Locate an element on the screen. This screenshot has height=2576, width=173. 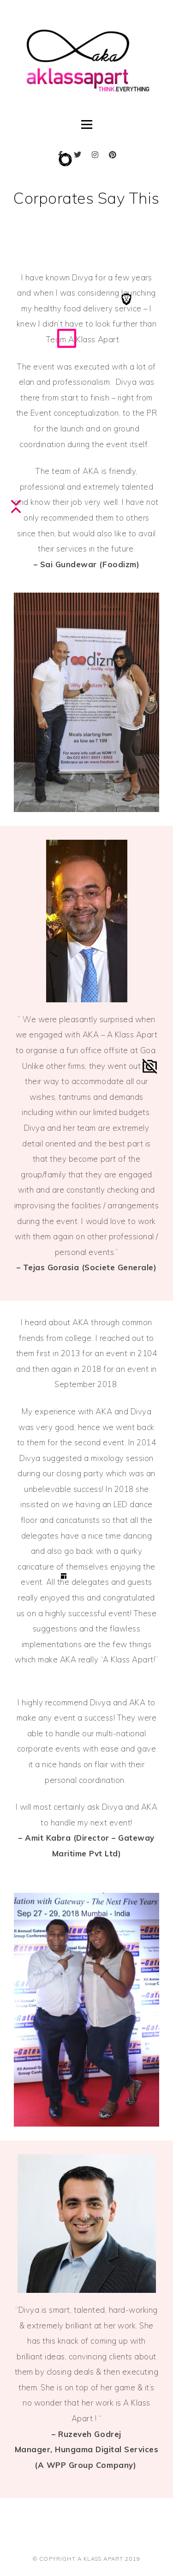
collapse or contract content vertically is located at coordinates (16, 506).